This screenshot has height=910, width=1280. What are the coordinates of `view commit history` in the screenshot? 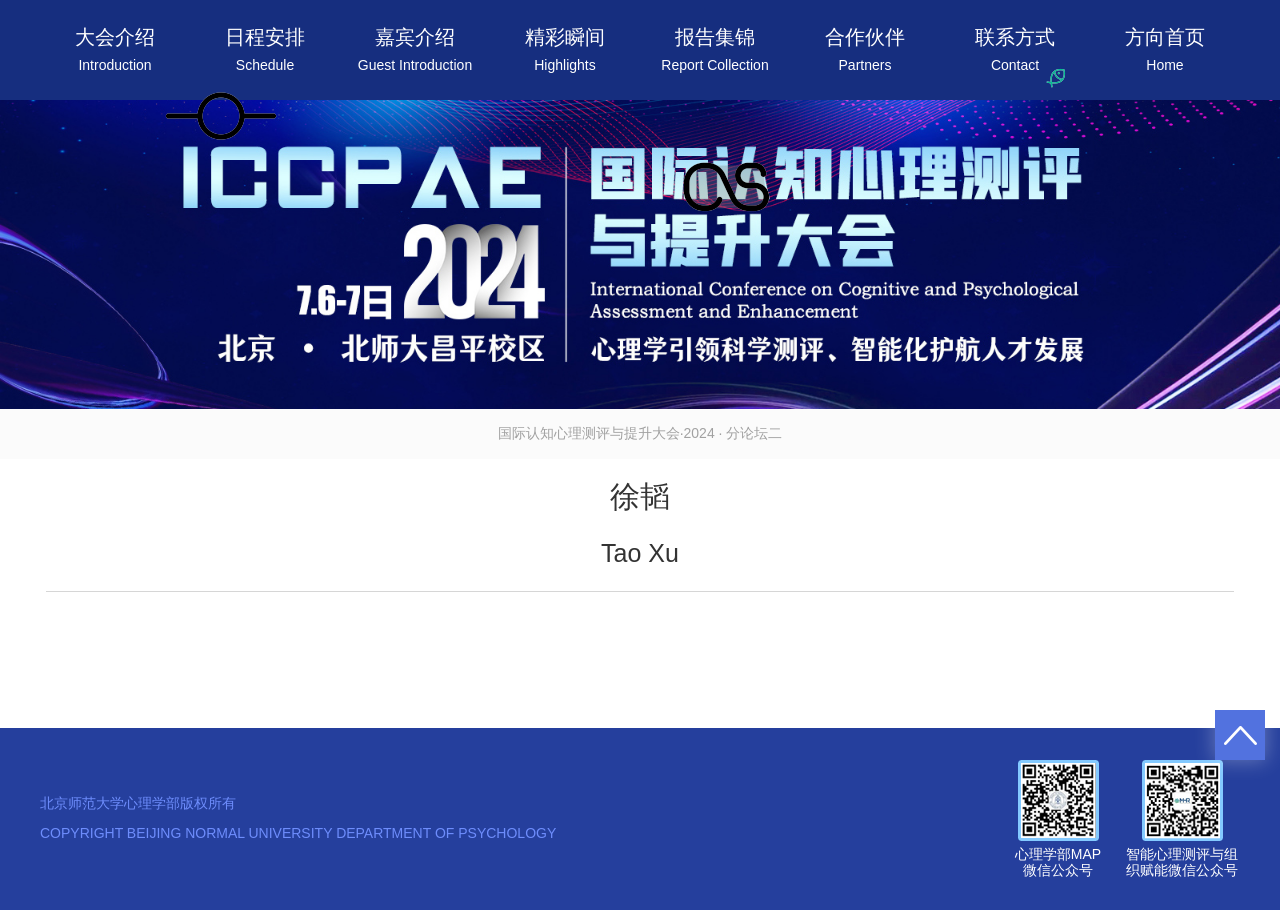 It's located at (221, 116).